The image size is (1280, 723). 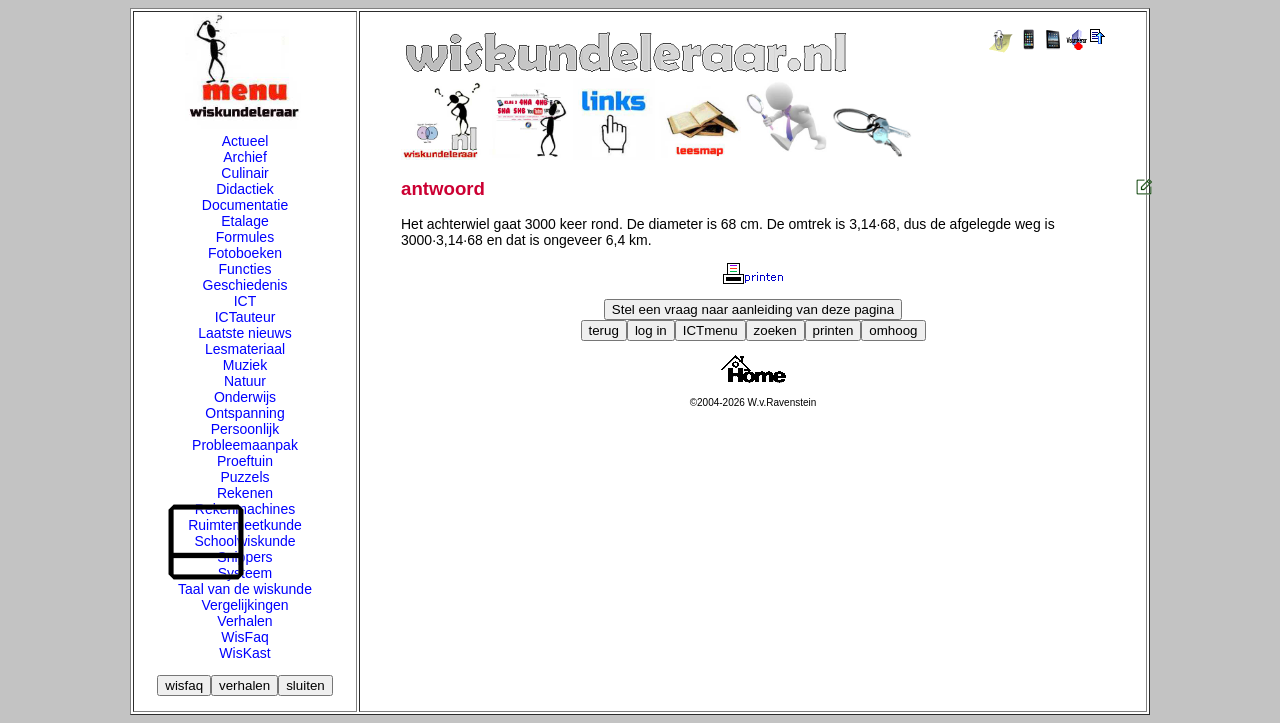 I want to click on compose a new note, so click(x=1144, y=187).